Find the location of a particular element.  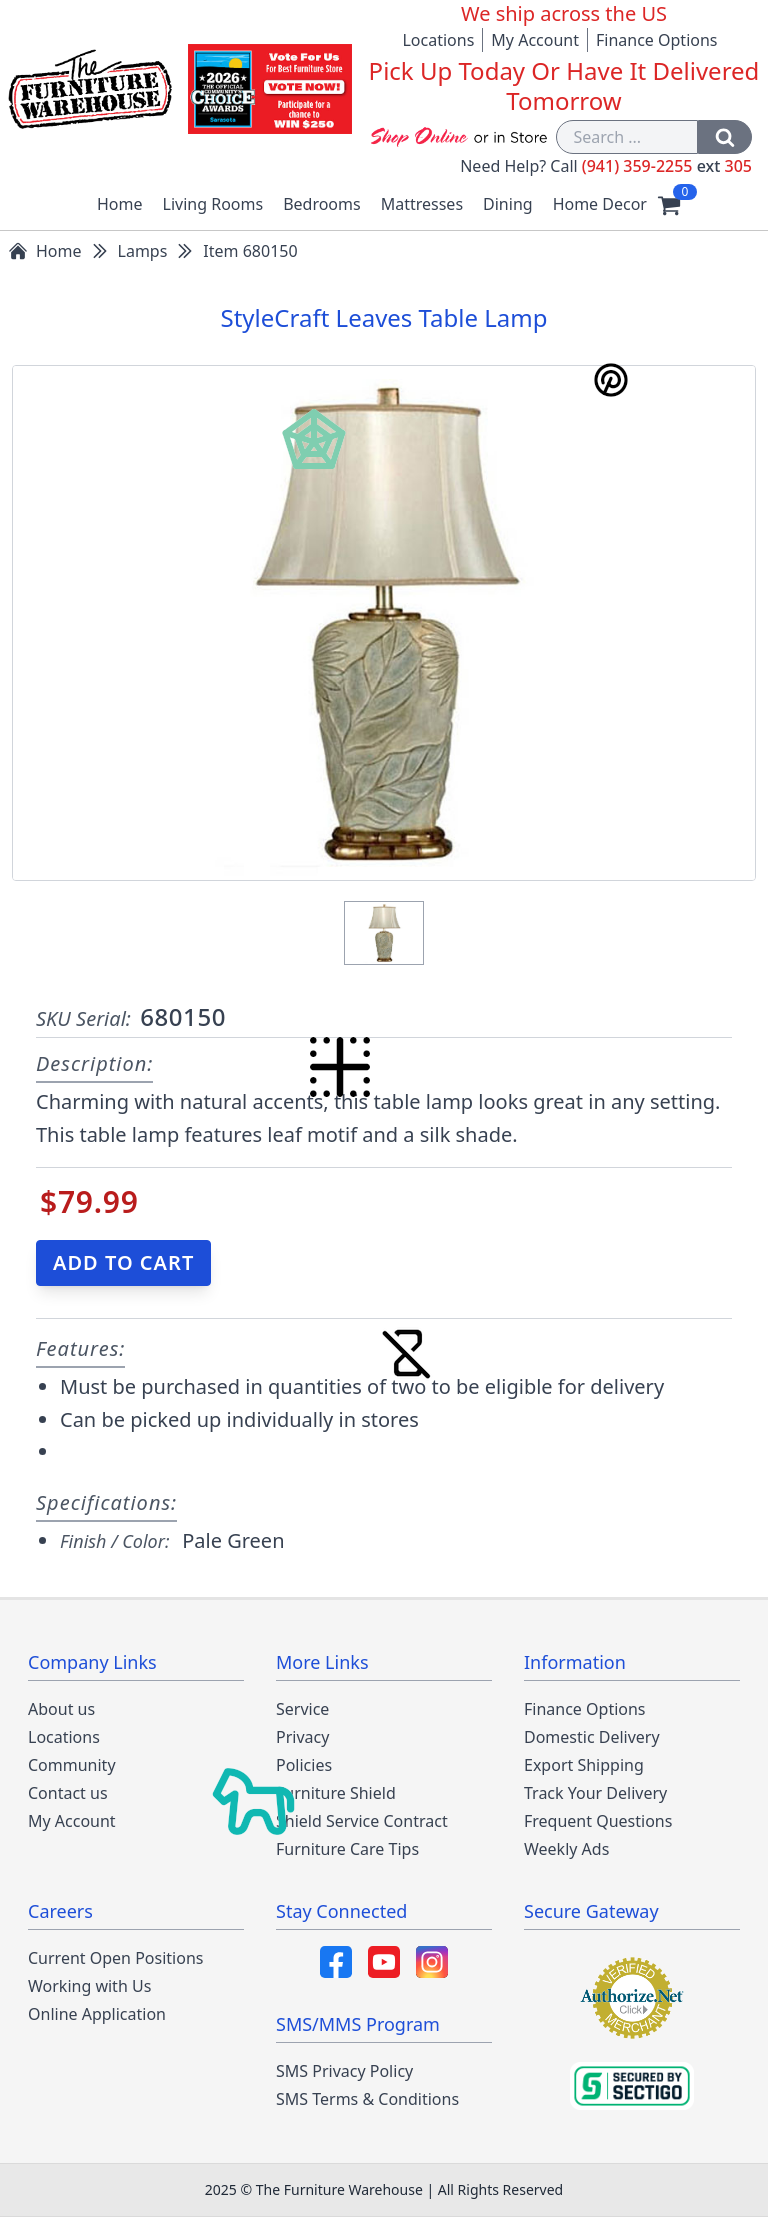

share to Pinterest is located at coordinates (611, 380).